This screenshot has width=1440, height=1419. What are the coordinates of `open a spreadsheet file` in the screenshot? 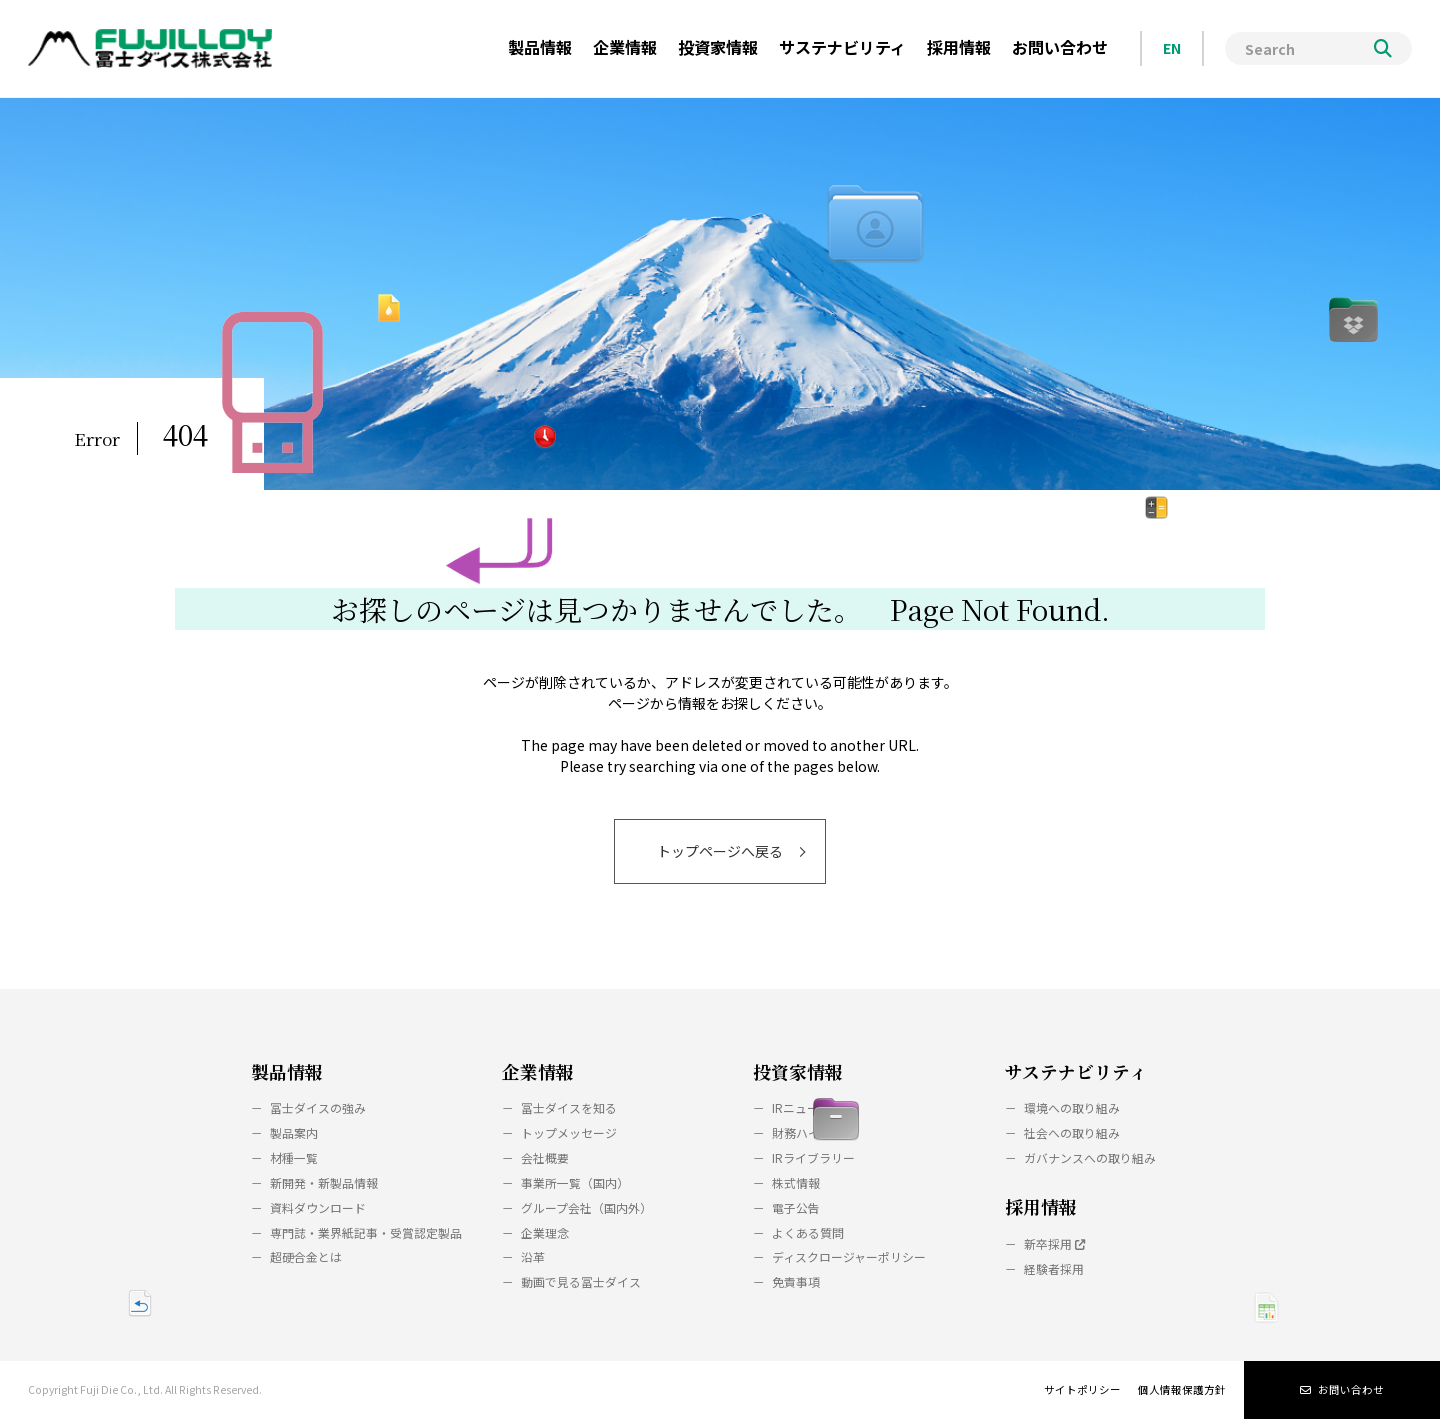 It's located at (1266, 1307).